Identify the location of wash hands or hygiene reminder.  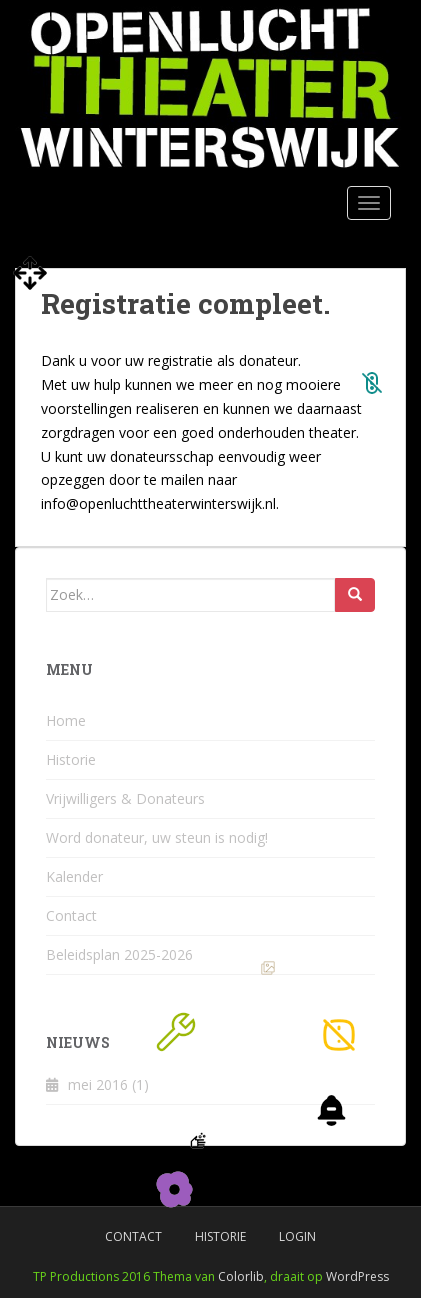
(198, 1140).